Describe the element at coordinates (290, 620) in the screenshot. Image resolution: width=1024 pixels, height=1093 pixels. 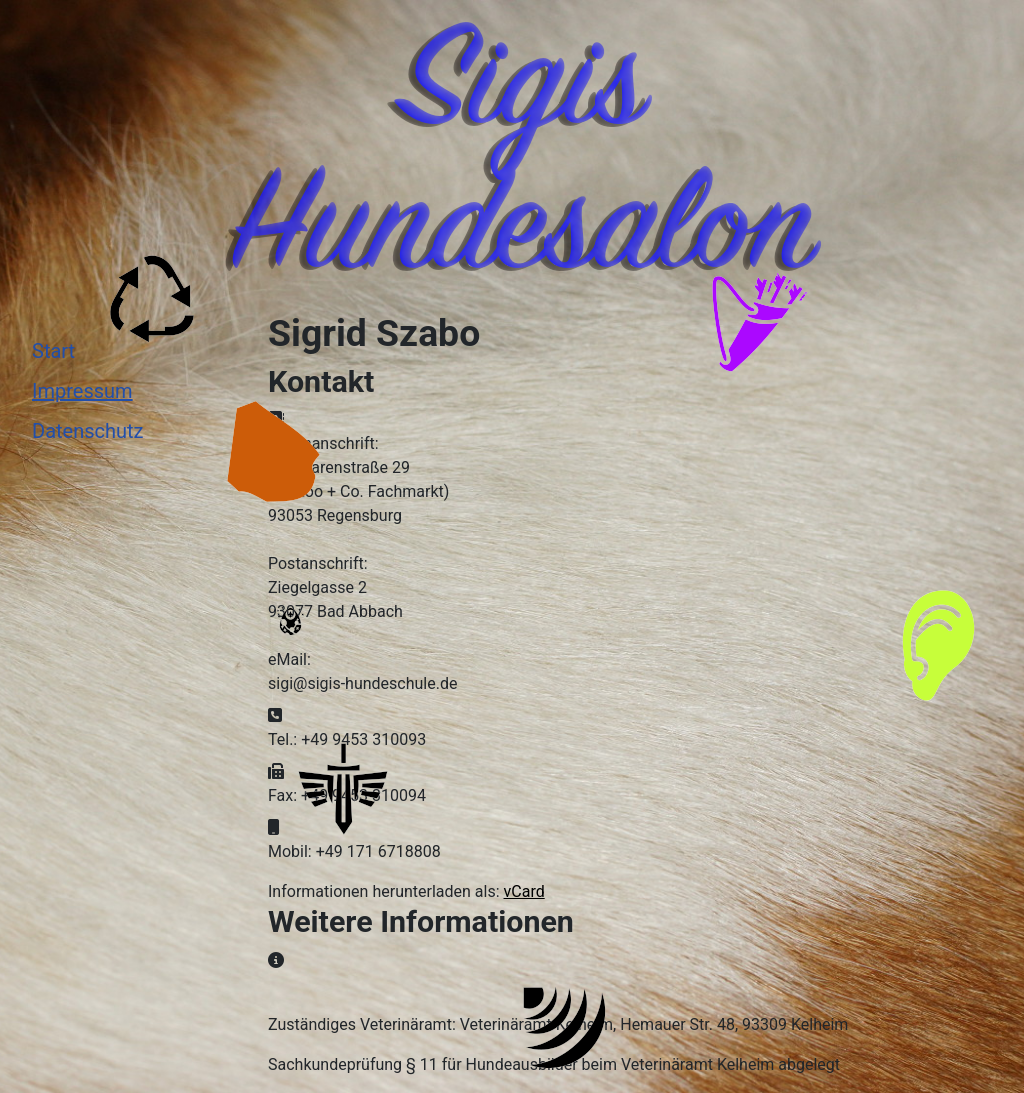
I see `a cosmic or celestial themed collectible item` at that location.